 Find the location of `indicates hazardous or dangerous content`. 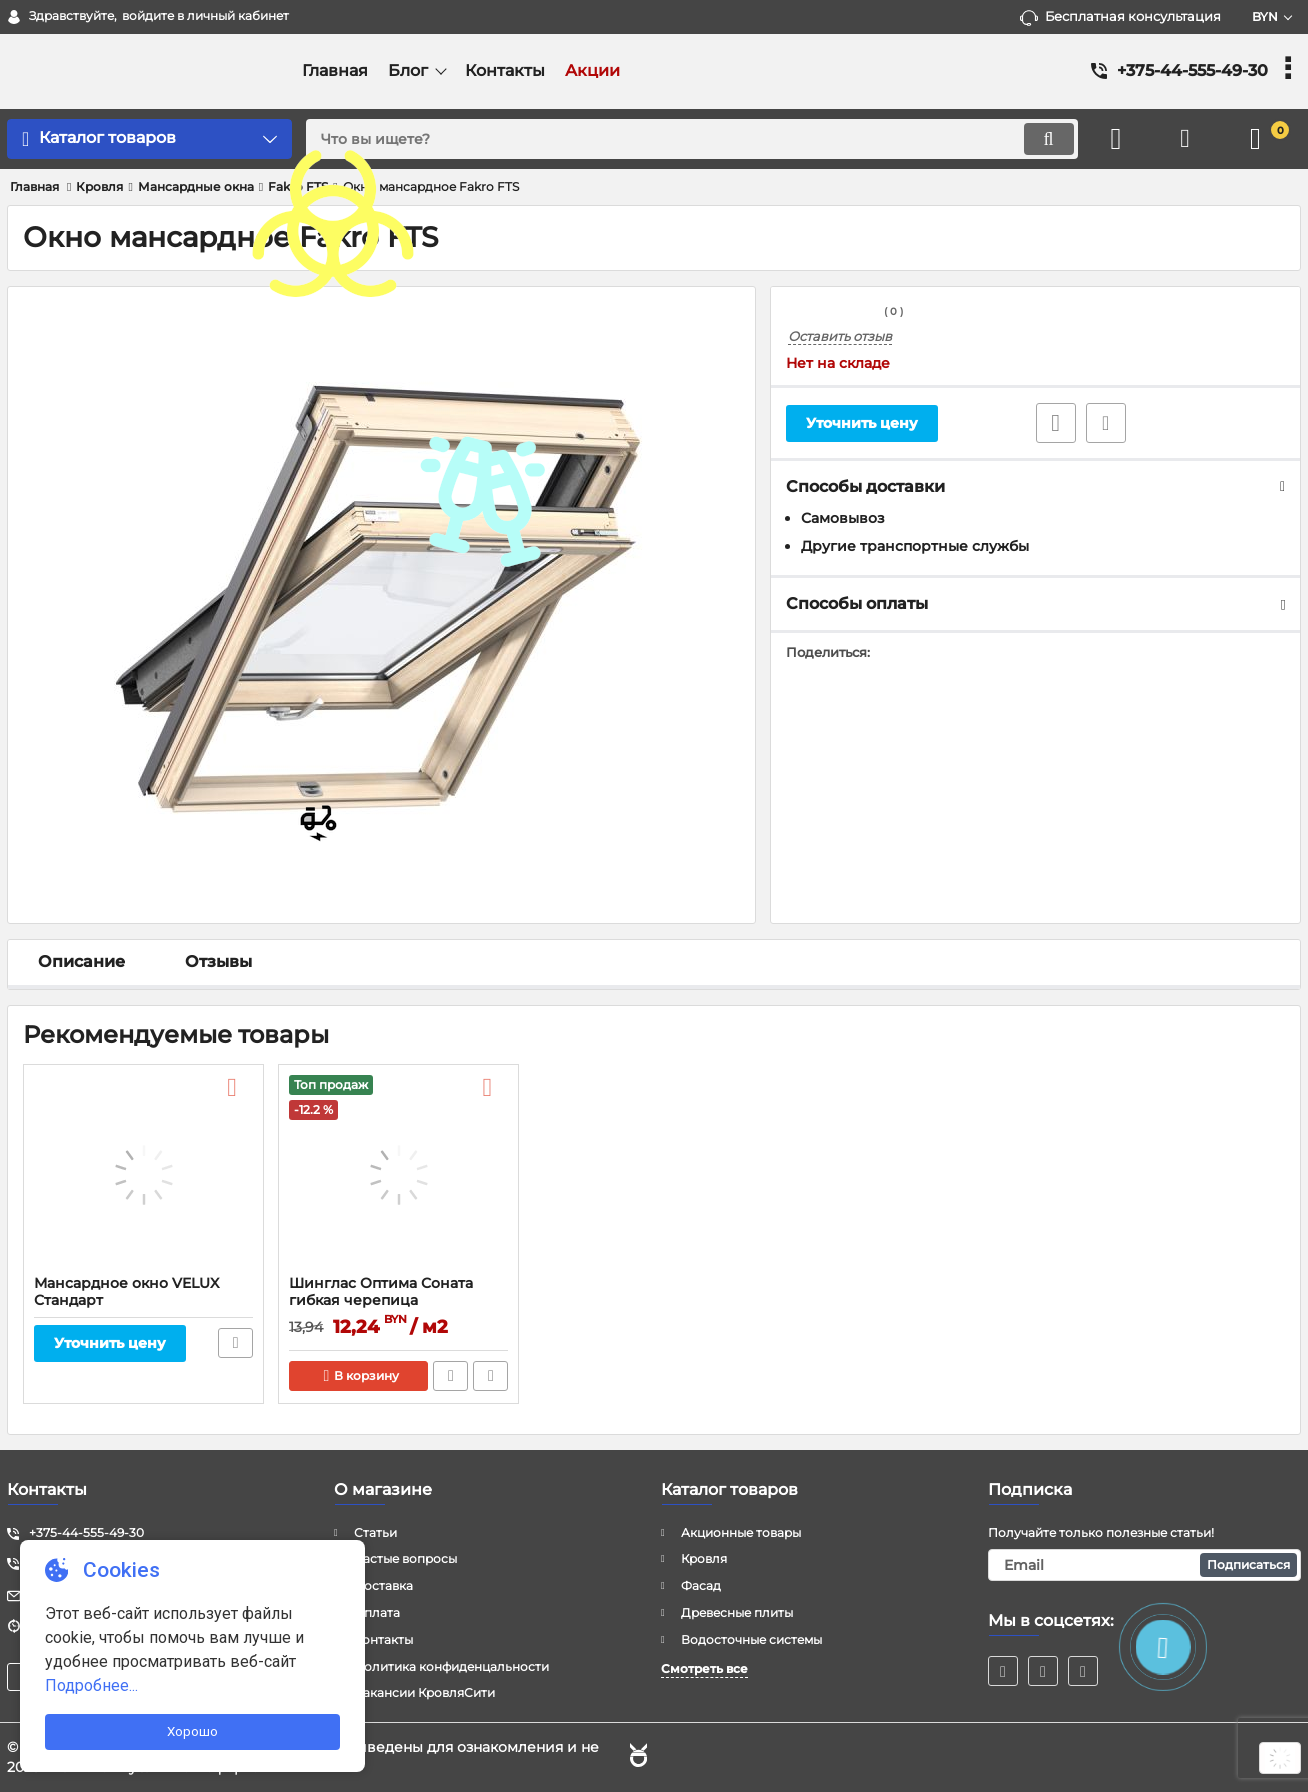

indicates hazardous or dangerous content is located at coordinates (333, 228).